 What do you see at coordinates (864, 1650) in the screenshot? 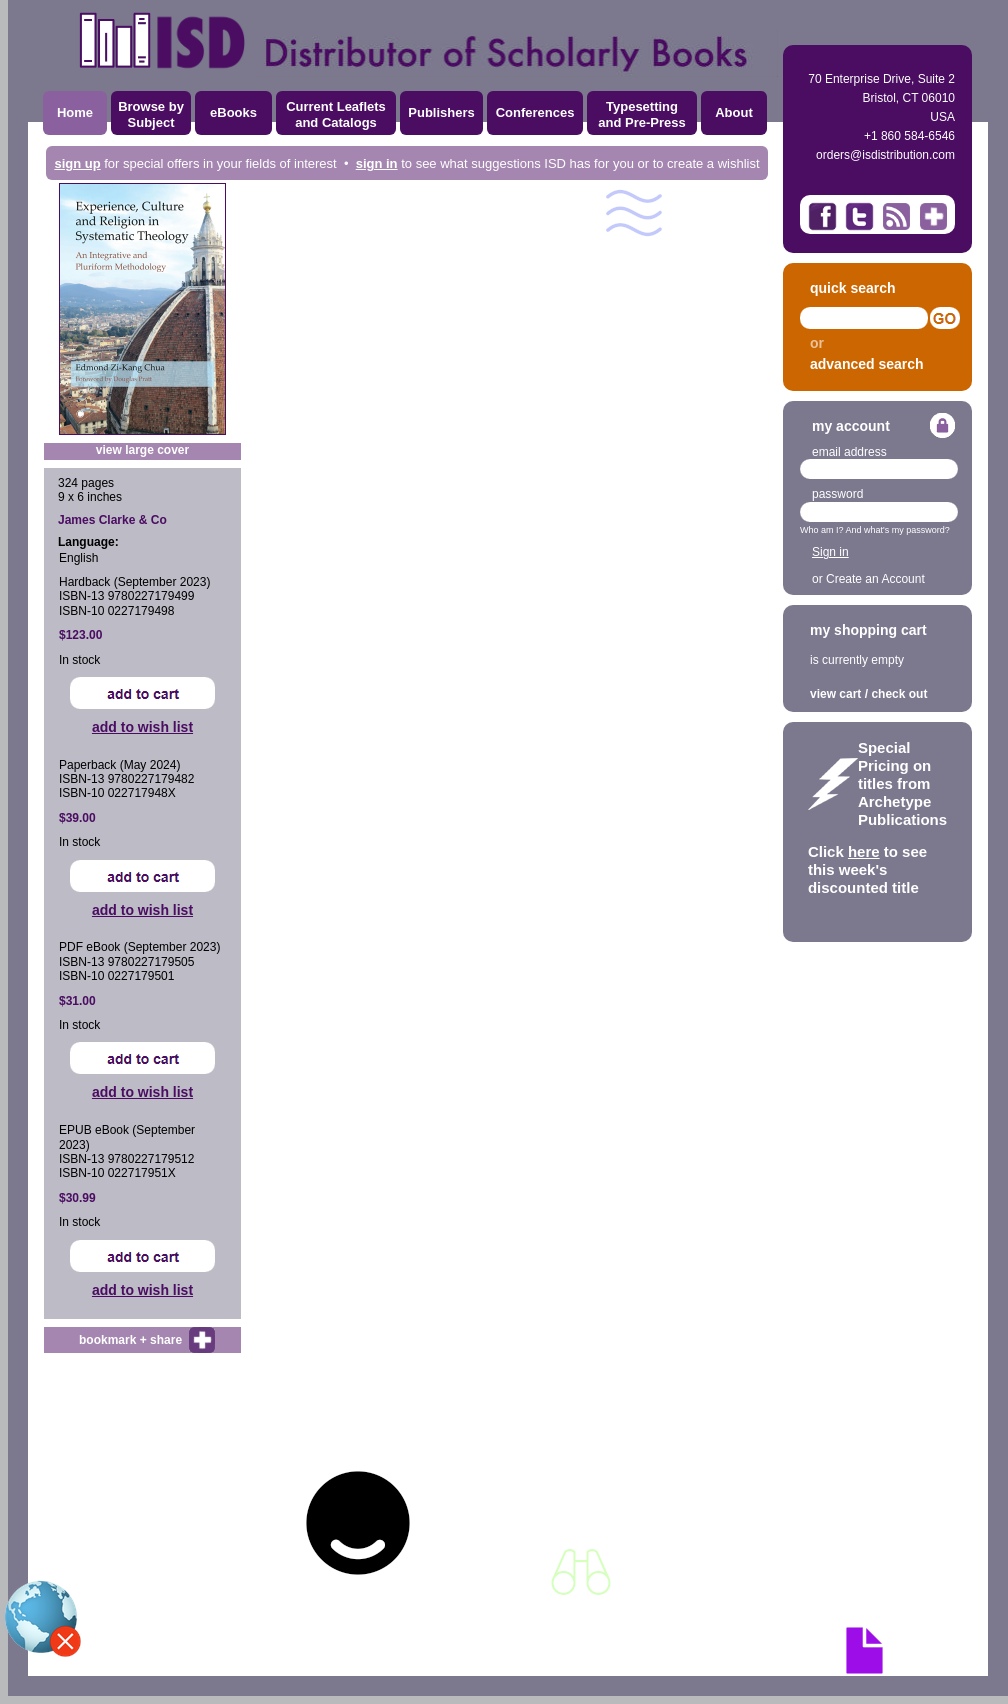
I see `view document details` at bounding box center [864, 1650].